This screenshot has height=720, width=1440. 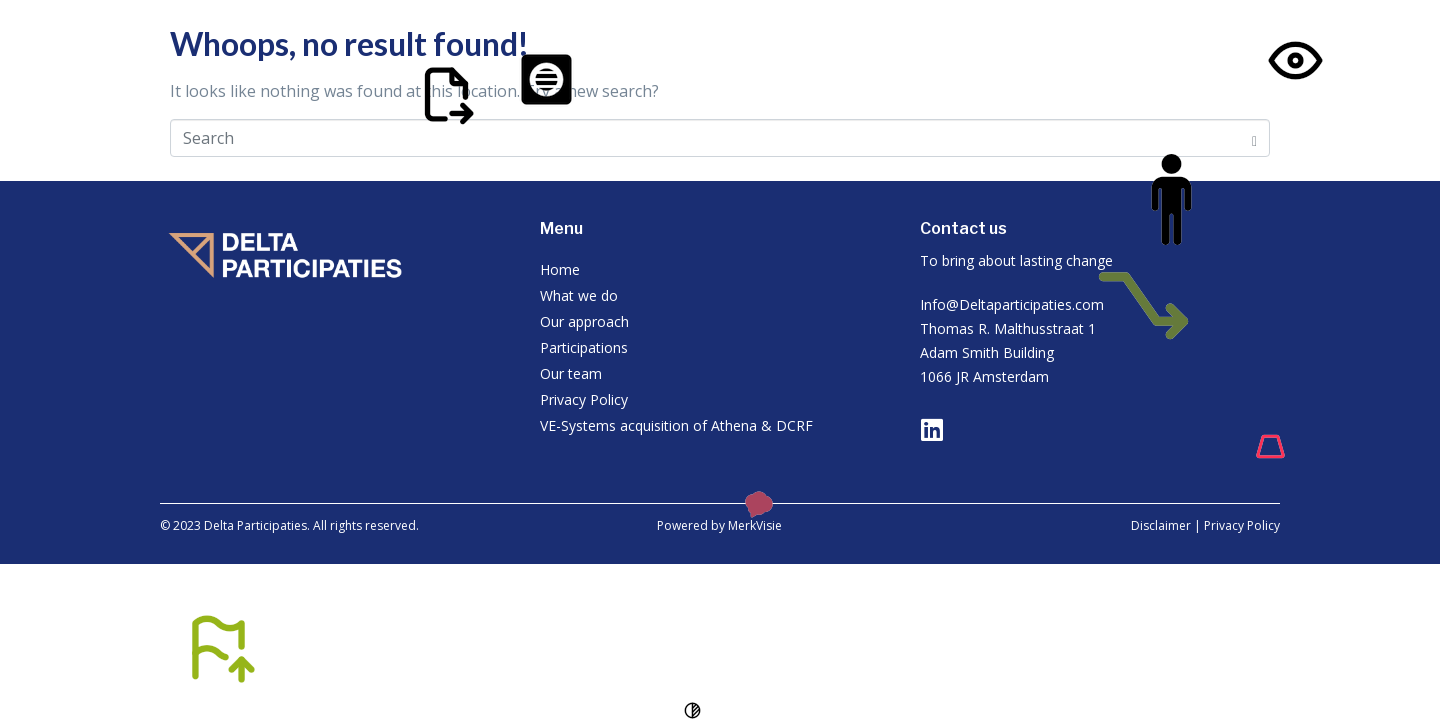 What do you see at coordinates (1171, 199) in the screenshot?
I see `indicates male gender or restroom` at bounding box center [1171, 199].